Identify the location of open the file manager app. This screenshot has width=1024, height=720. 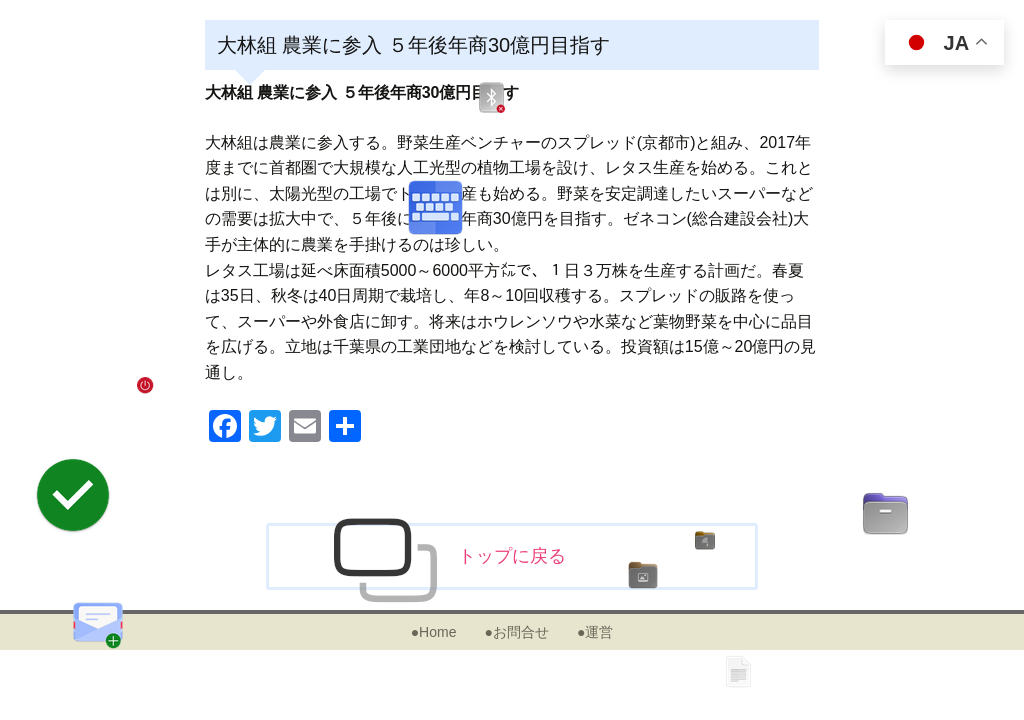
(885, 513).